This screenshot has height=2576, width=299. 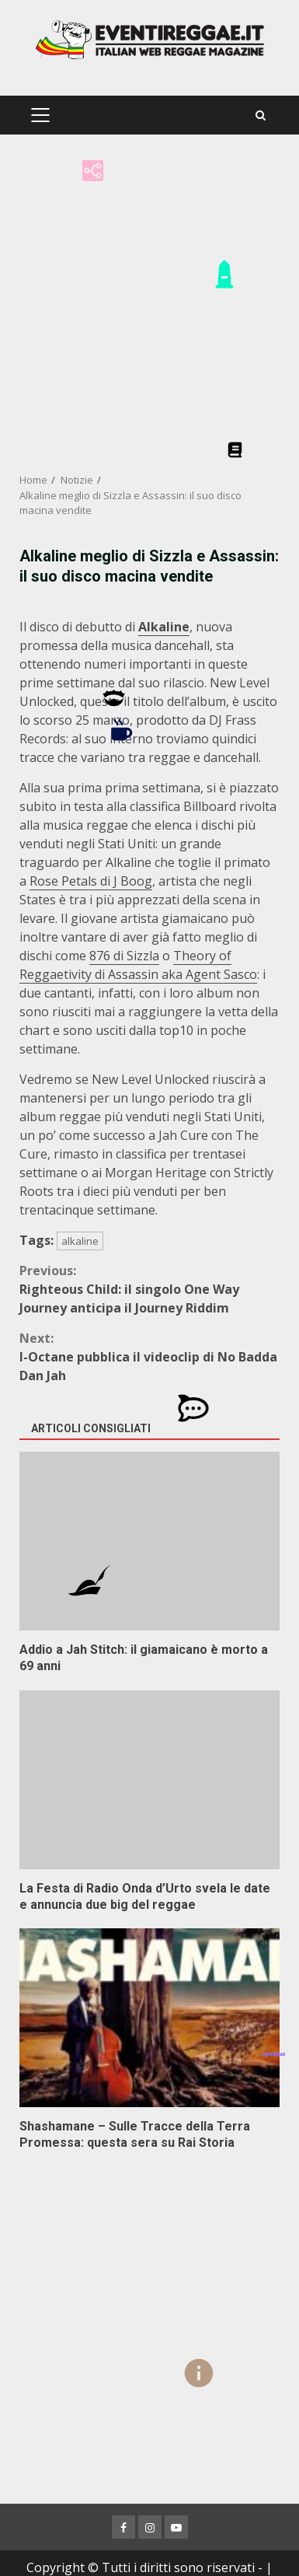 I want to click on OpenText company logo, so click(x=273, y=2054).